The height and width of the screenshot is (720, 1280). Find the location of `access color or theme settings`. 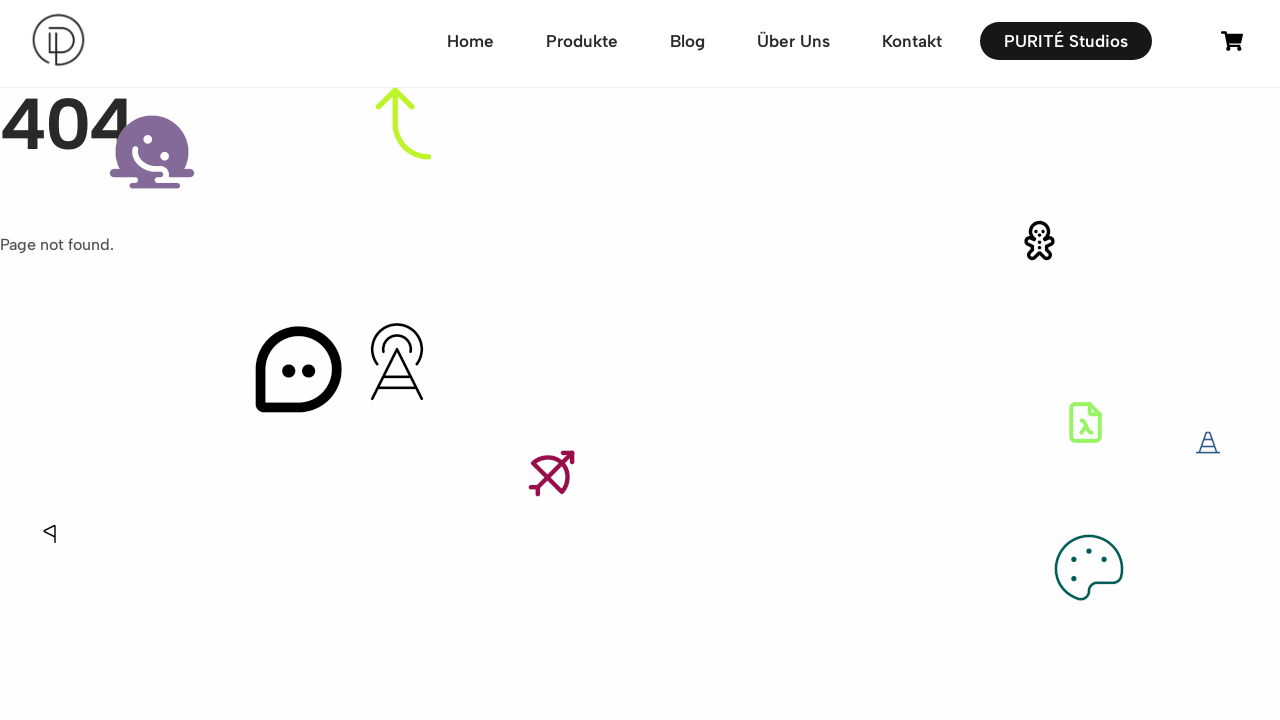

access color or theme settings is located at coordinates (1089, 569).